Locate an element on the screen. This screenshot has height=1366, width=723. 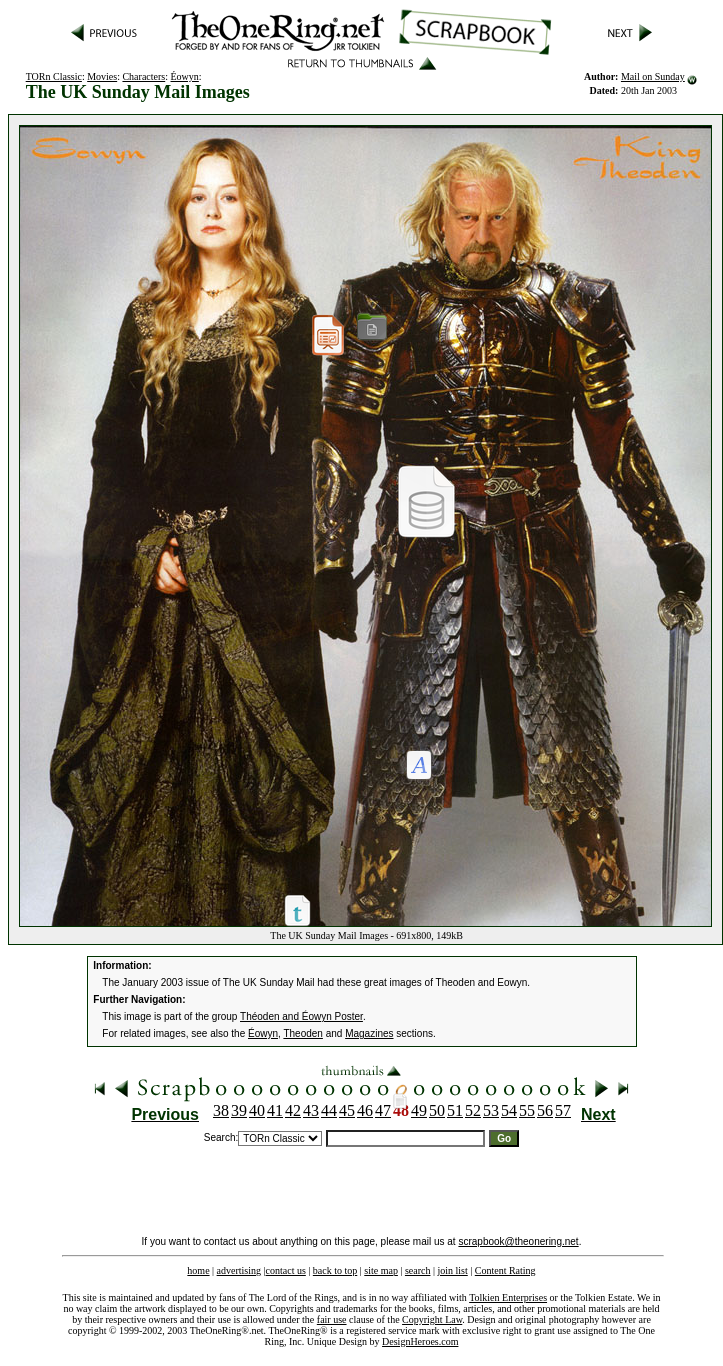
a configuration file associated with wine (windows compatibility layer) is located at coordinates (400, 1101).